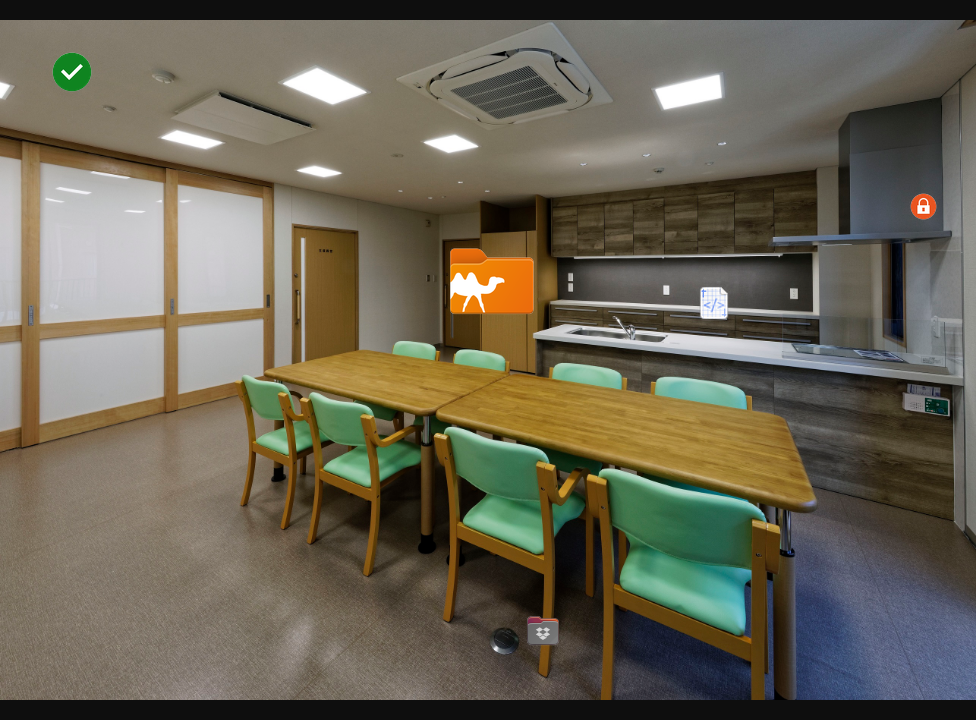 The image size is (976, 720). What do you see at coordinates (72, 72) in the screenshot?
I see `confirm or approve an action` at bounding box center [72, 72].